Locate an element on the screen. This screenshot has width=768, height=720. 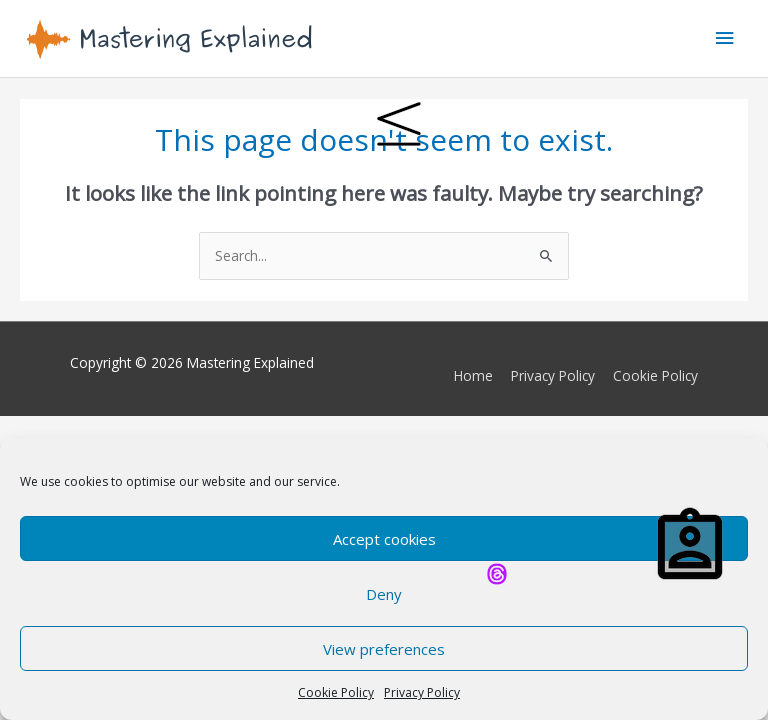
open the Threads app is located at coordinates (497, 574).